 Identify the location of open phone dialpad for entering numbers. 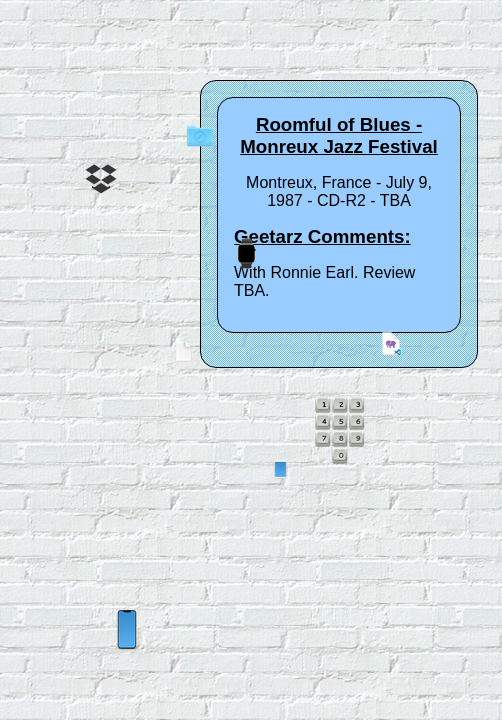
(340, 430).